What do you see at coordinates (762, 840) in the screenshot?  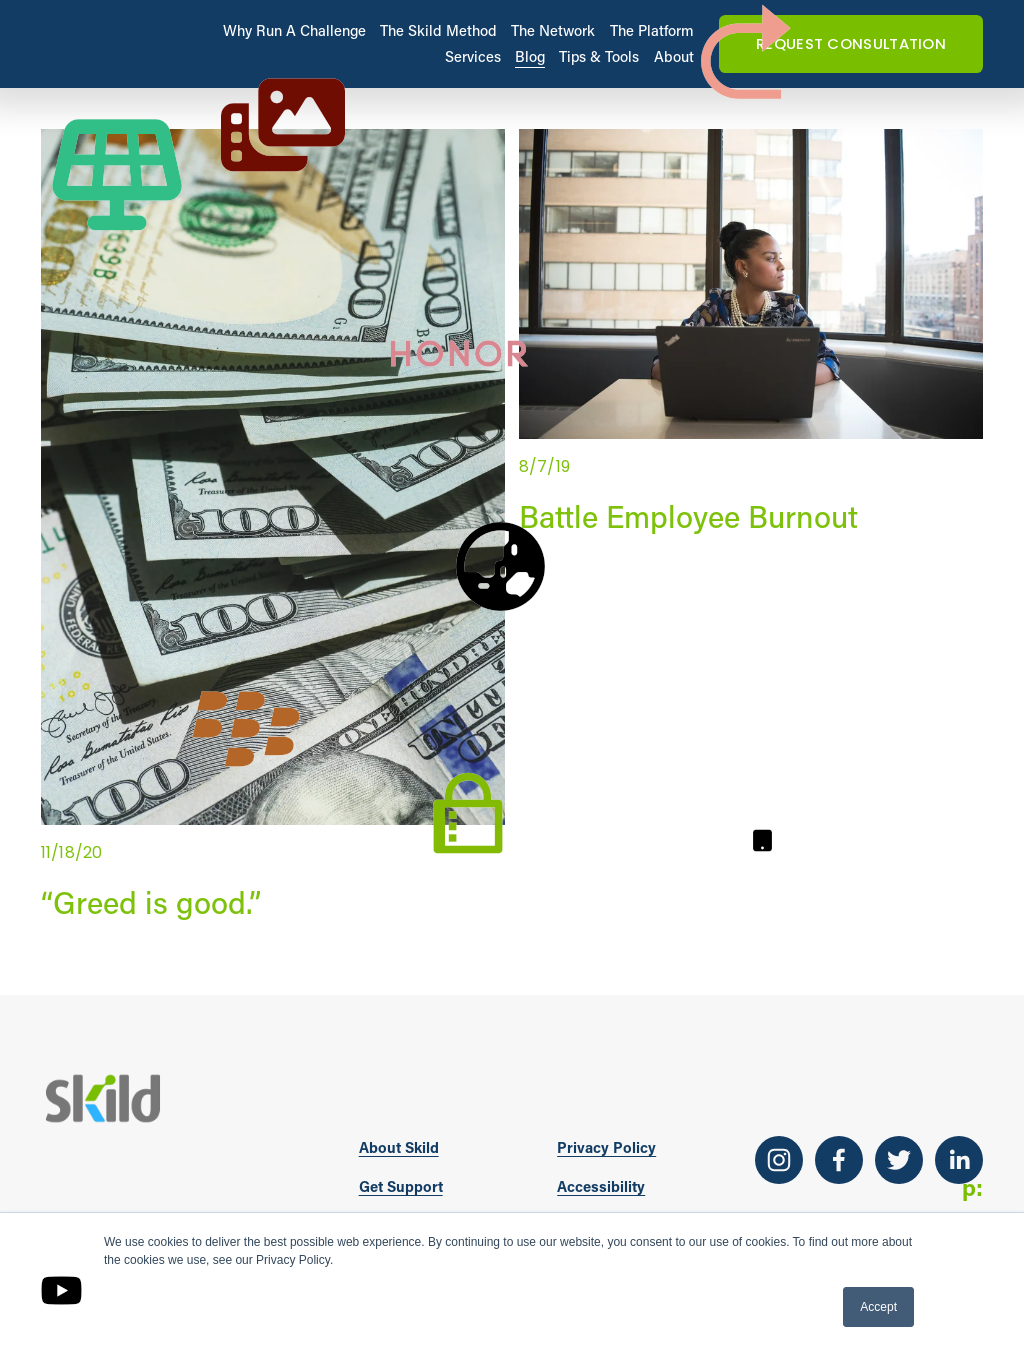 I see `tablet device with home button` at bounding box center [762, 840].